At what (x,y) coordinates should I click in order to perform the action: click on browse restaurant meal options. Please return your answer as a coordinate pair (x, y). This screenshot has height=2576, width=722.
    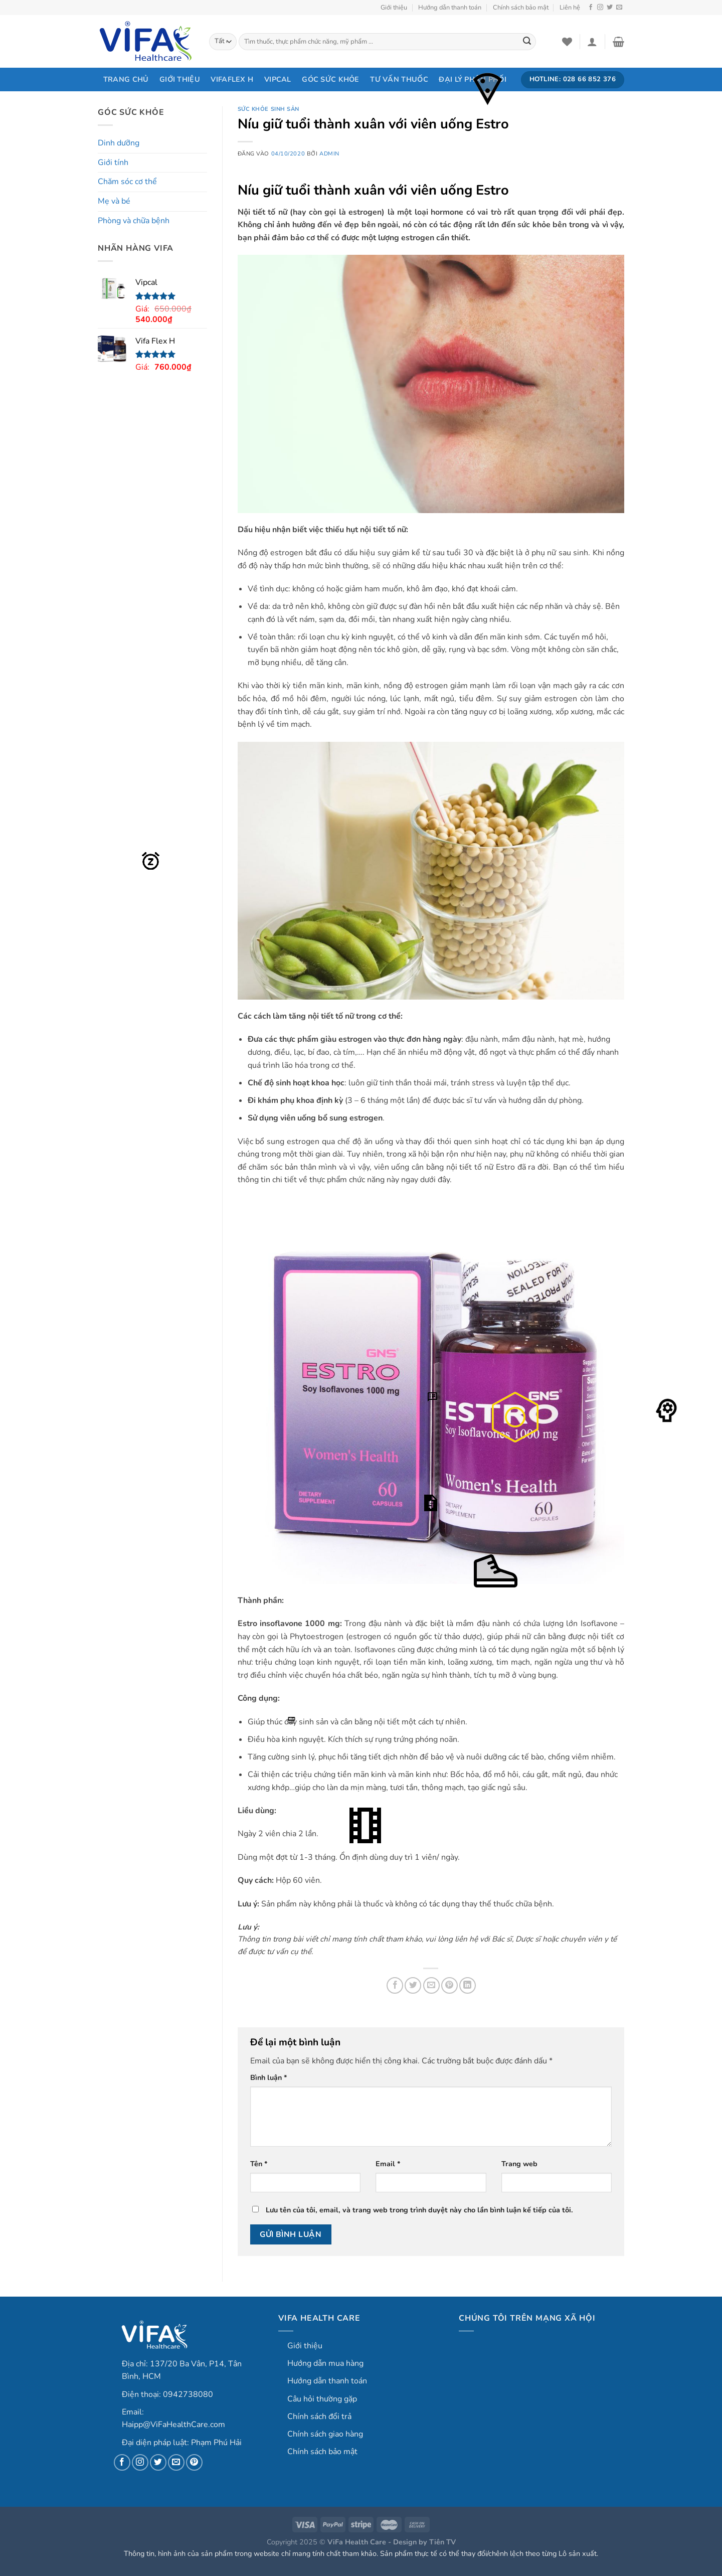
    Looking at the image, I should click on (291, 1720).